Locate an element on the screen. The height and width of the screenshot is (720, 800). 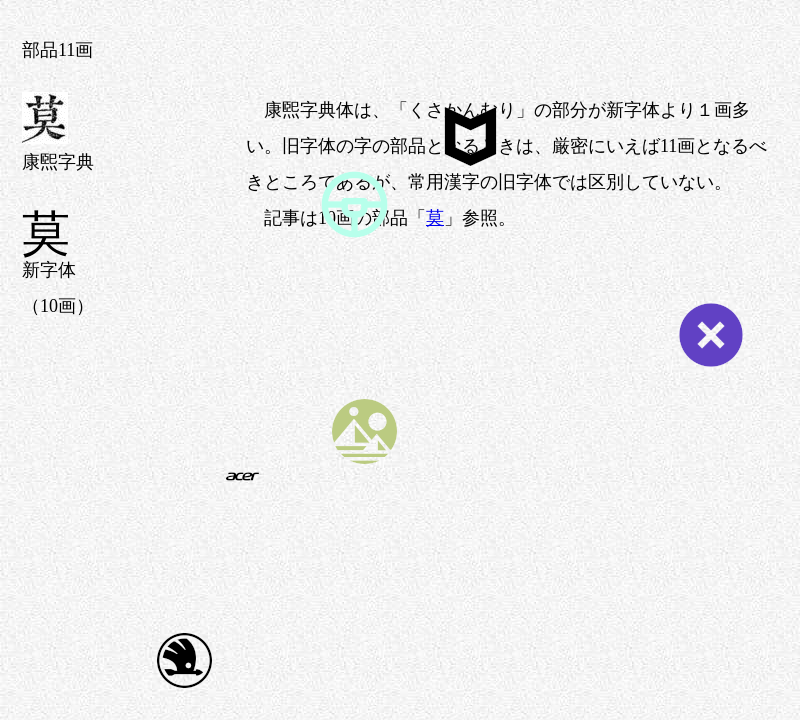
access driving or navigation mode is located at coordinates (354, 204).